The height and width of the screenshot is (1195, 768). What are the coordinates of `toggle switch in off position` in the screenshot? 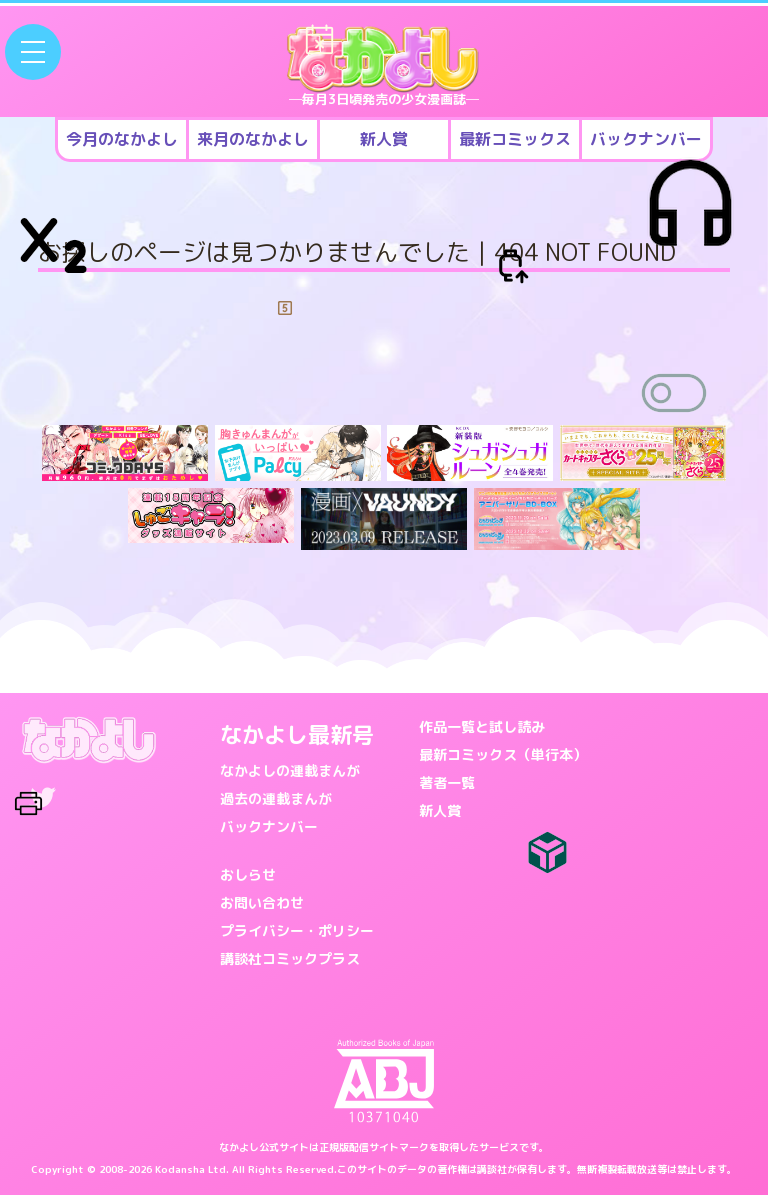 It's located at (674, 393).